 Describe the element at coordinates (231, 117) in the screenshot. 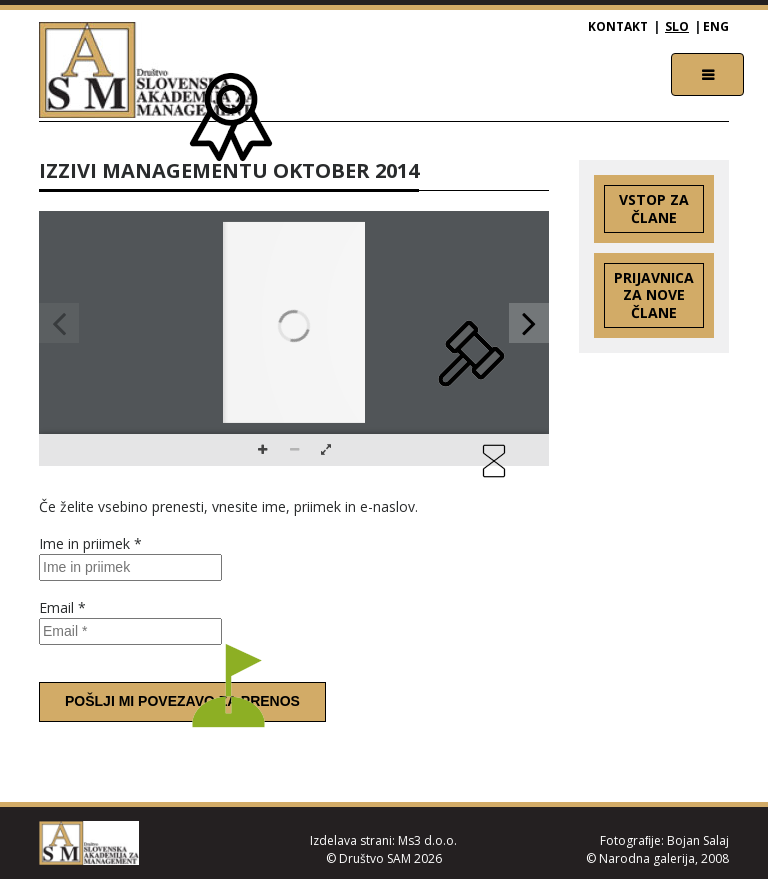

I see `view achievements or awards` at that location.